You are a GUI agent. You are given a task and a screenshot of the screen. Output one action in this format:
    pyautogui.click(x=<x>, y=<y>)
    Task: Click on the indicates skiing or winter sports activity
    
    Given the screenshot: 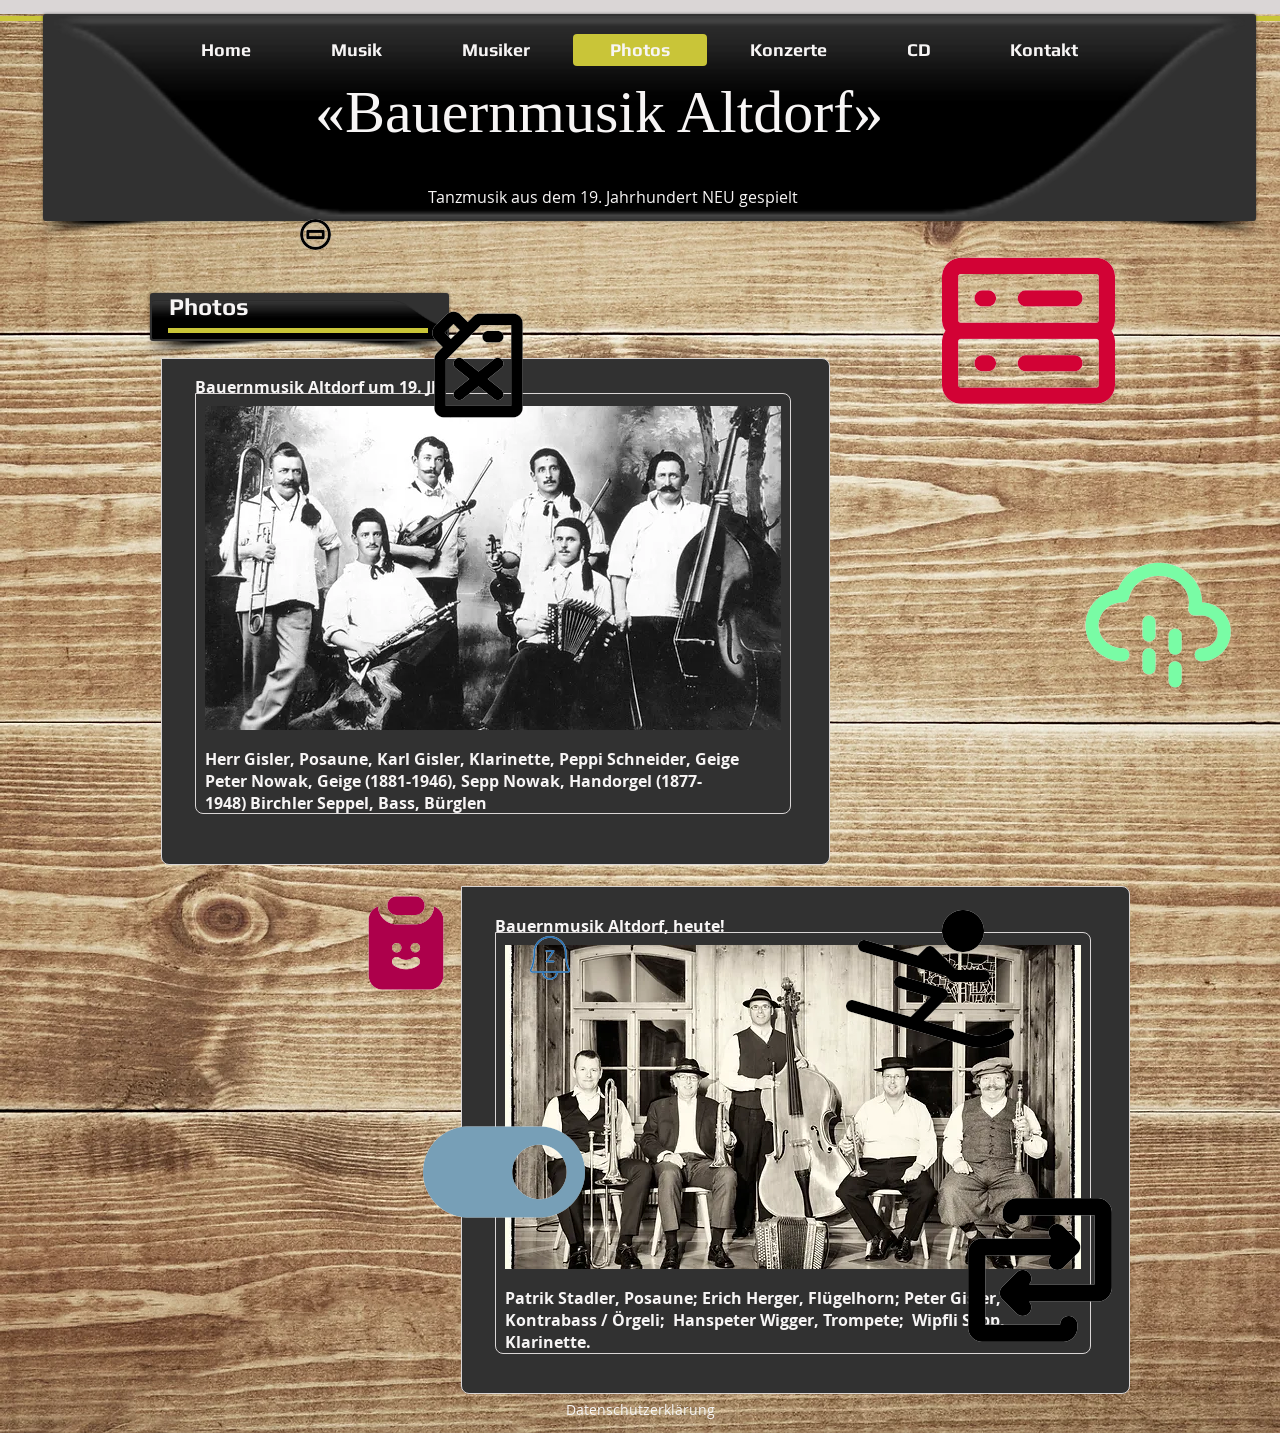 What is the action you would take?
    pyautogui.click(x=930, y=982)
    